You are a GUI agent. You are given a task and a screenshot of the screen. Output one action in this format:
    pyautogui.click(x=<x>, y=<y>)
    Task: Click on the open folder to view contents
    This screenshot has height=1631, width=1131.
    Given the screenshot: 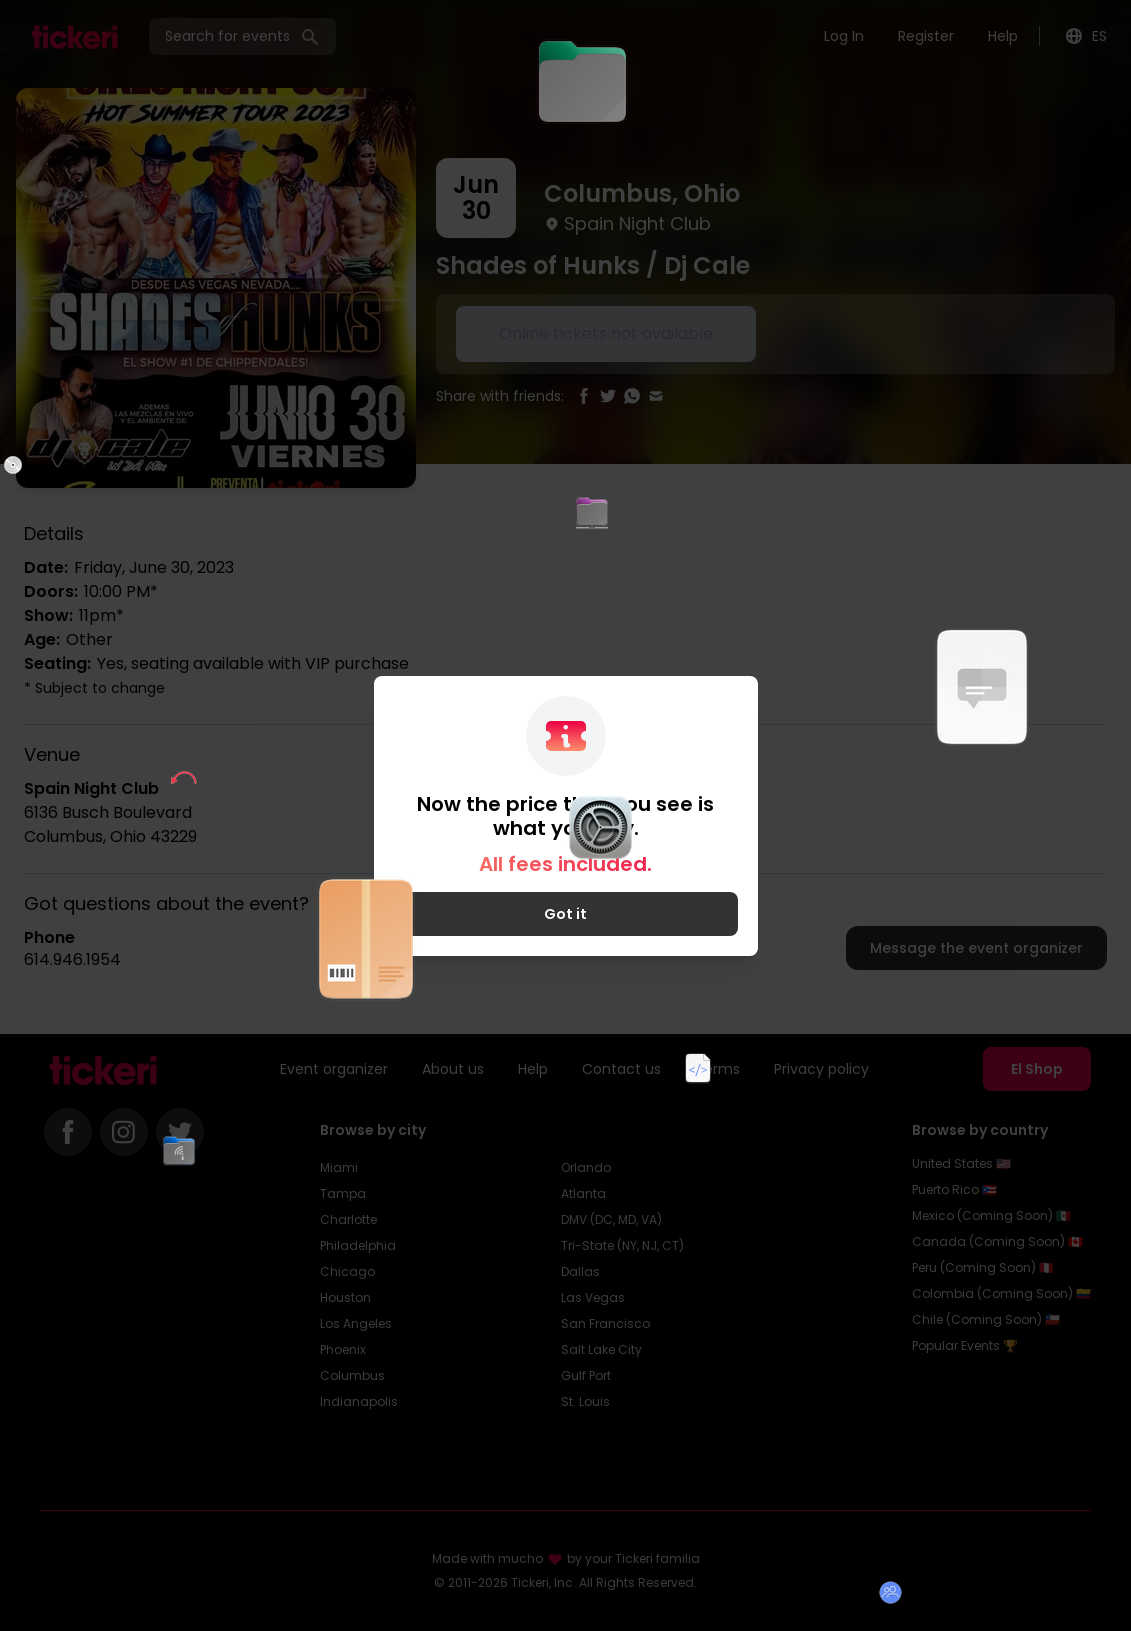 What is the action you would take?
    pyautogui.click(x=582, y=81)
    